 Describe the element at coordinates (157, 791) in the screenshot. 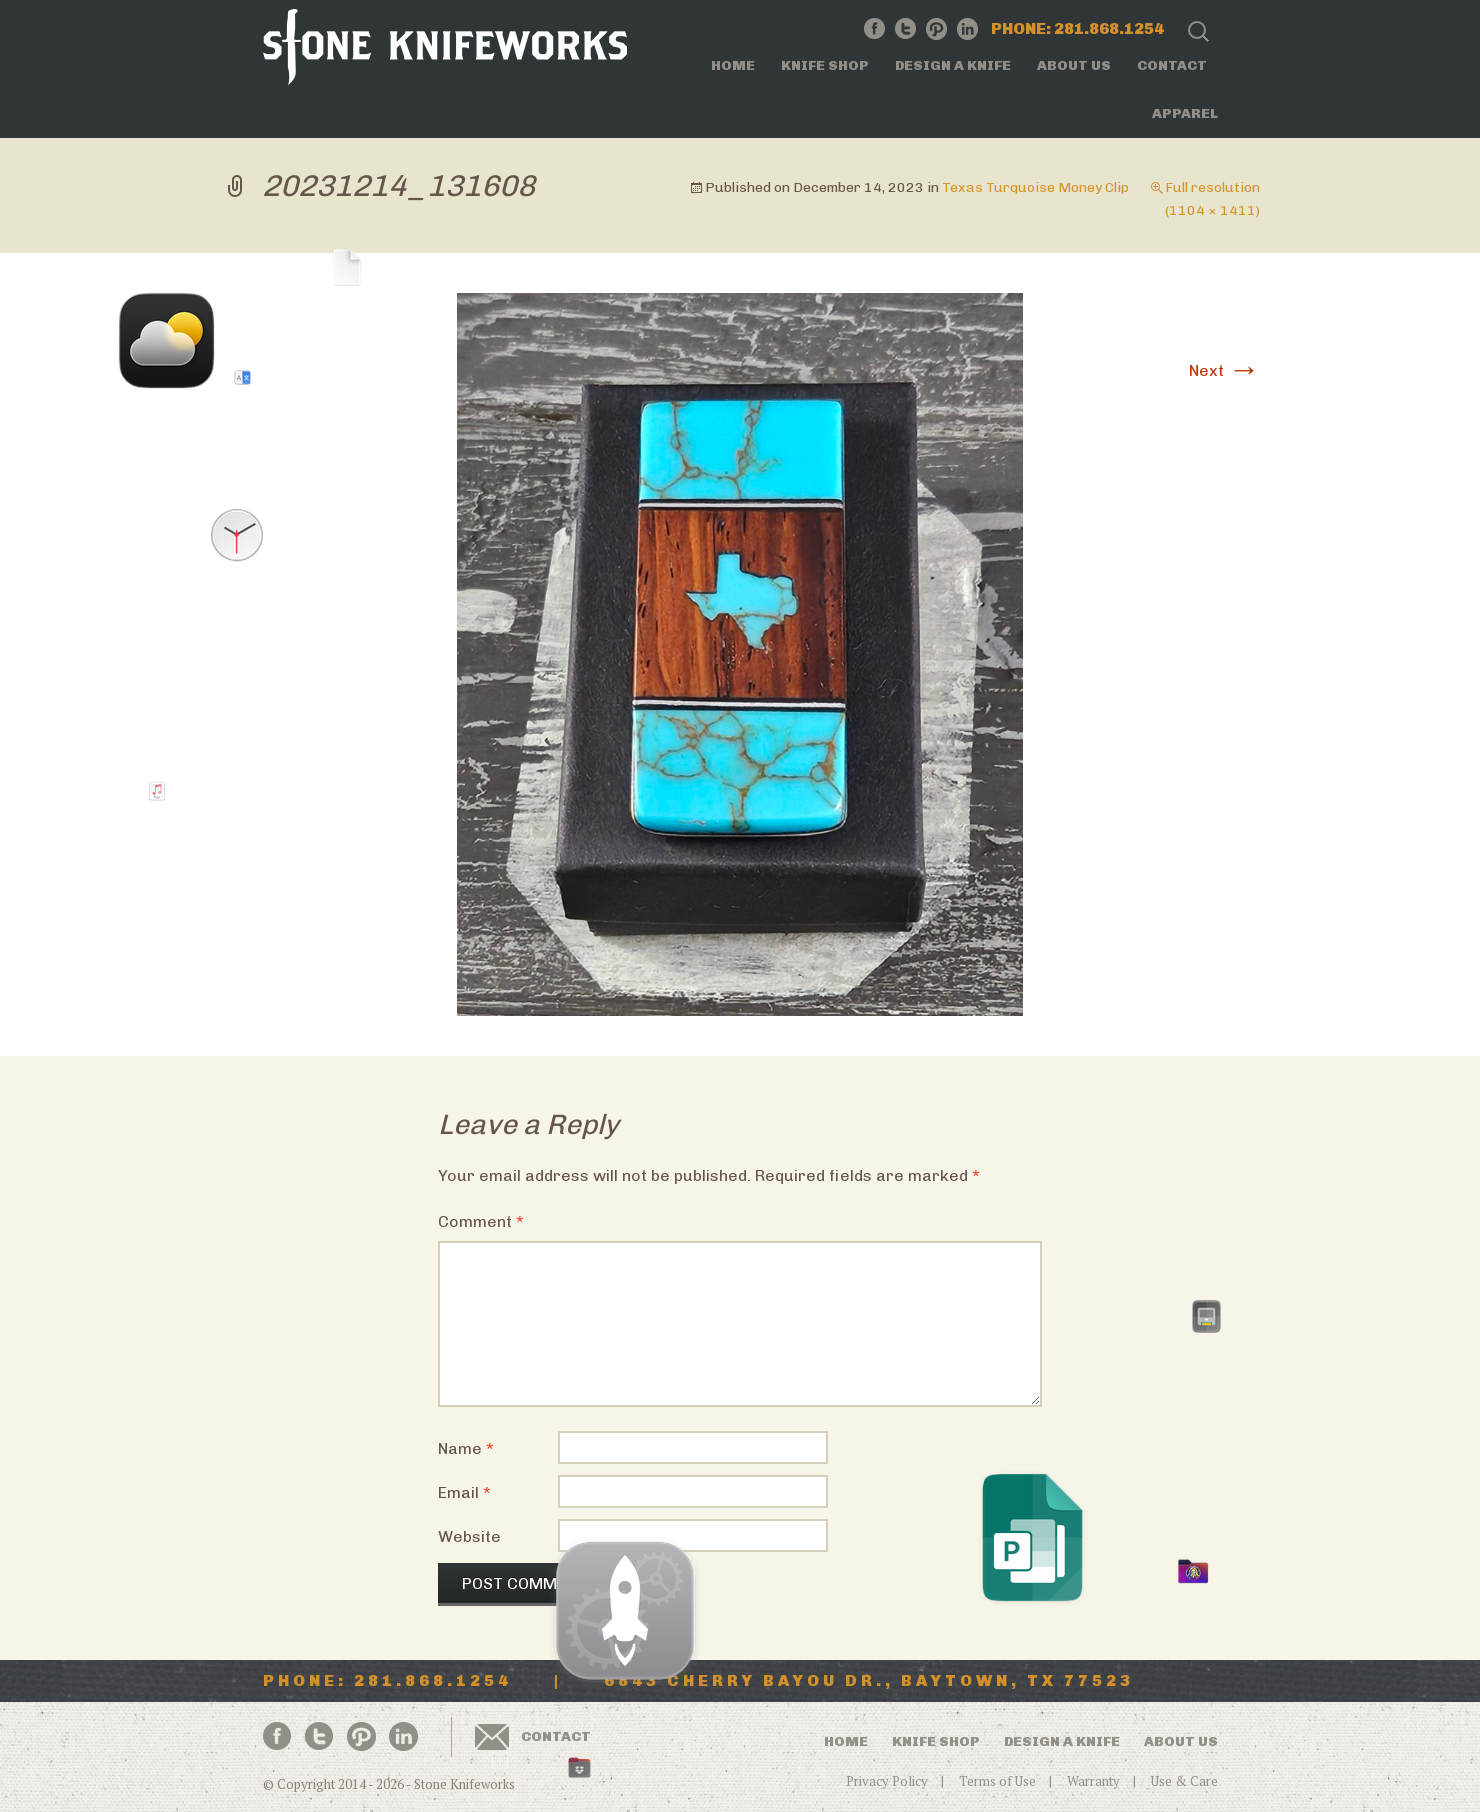

I see `a flac audio file` at that location.